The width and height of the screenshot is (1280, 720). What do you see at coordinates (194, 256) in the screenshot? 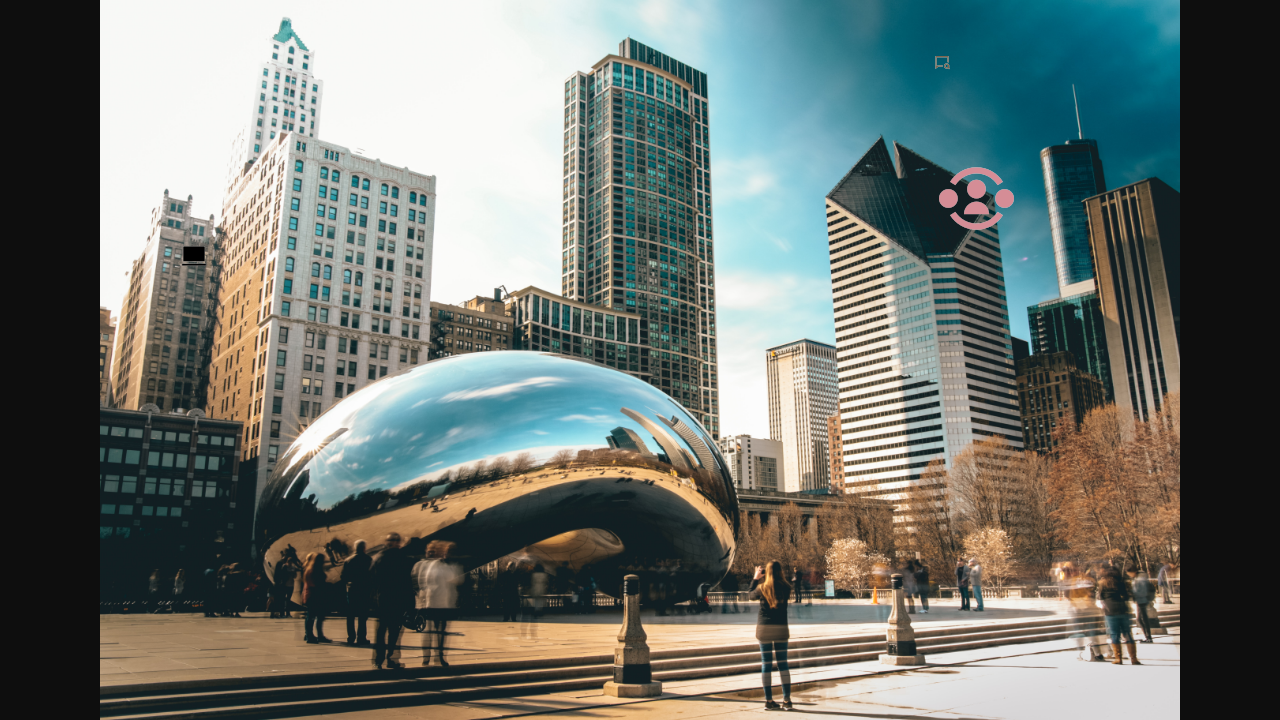
I see `view device information for macbook` at bounding box center [194, 256].